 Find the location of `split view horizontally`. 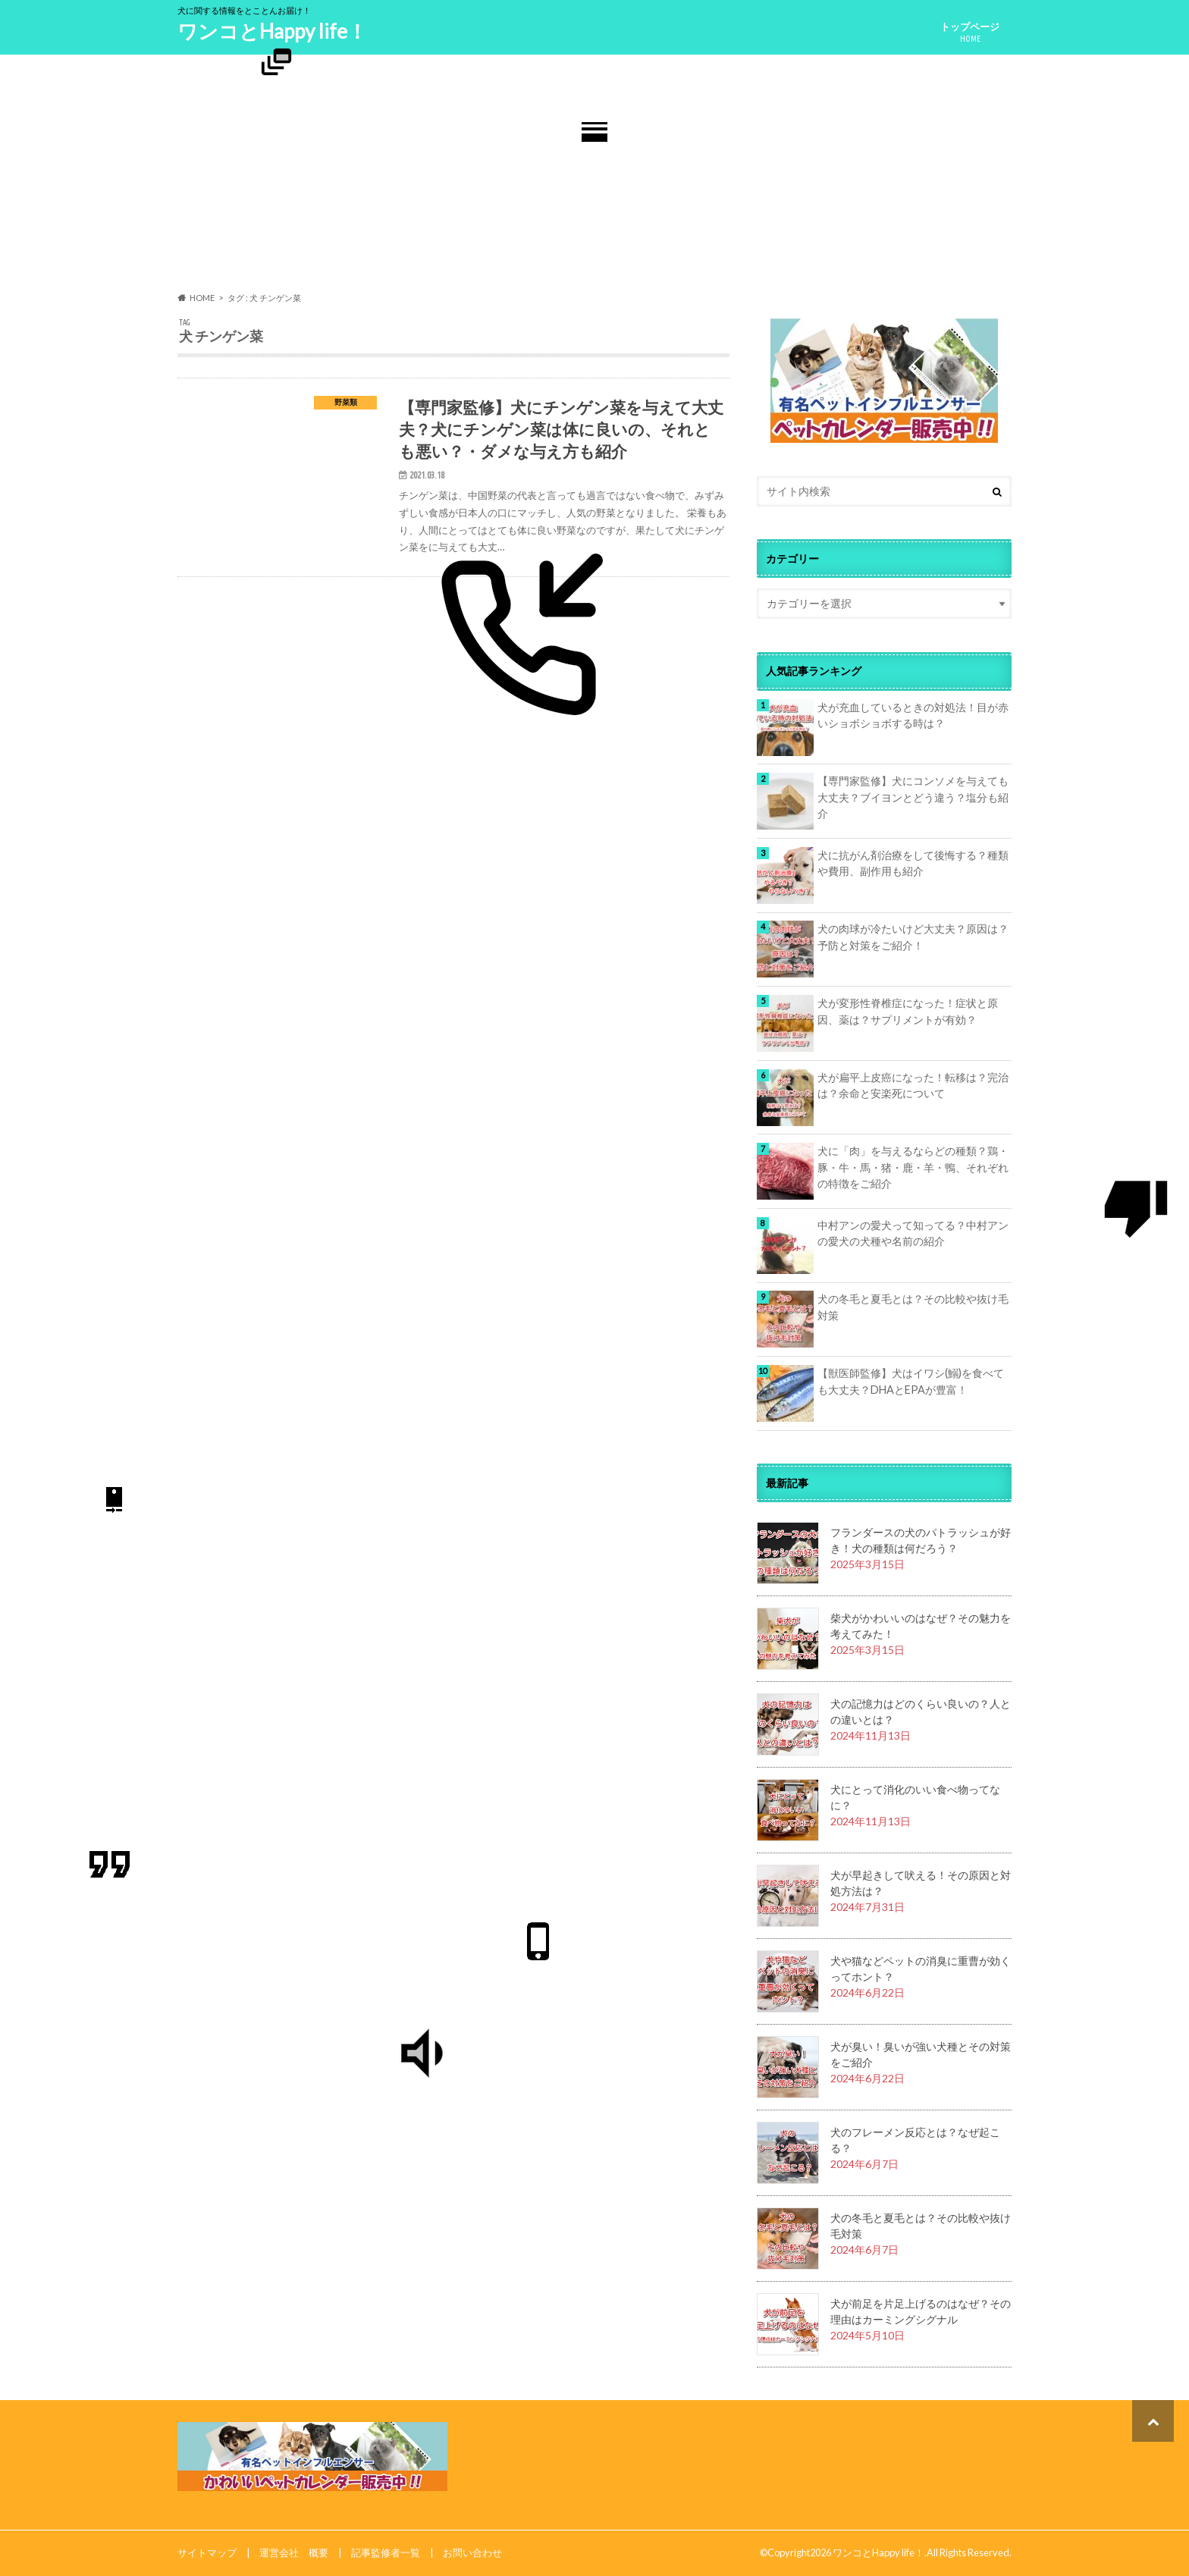

split view horizontally is located at coordinates (594, 132).